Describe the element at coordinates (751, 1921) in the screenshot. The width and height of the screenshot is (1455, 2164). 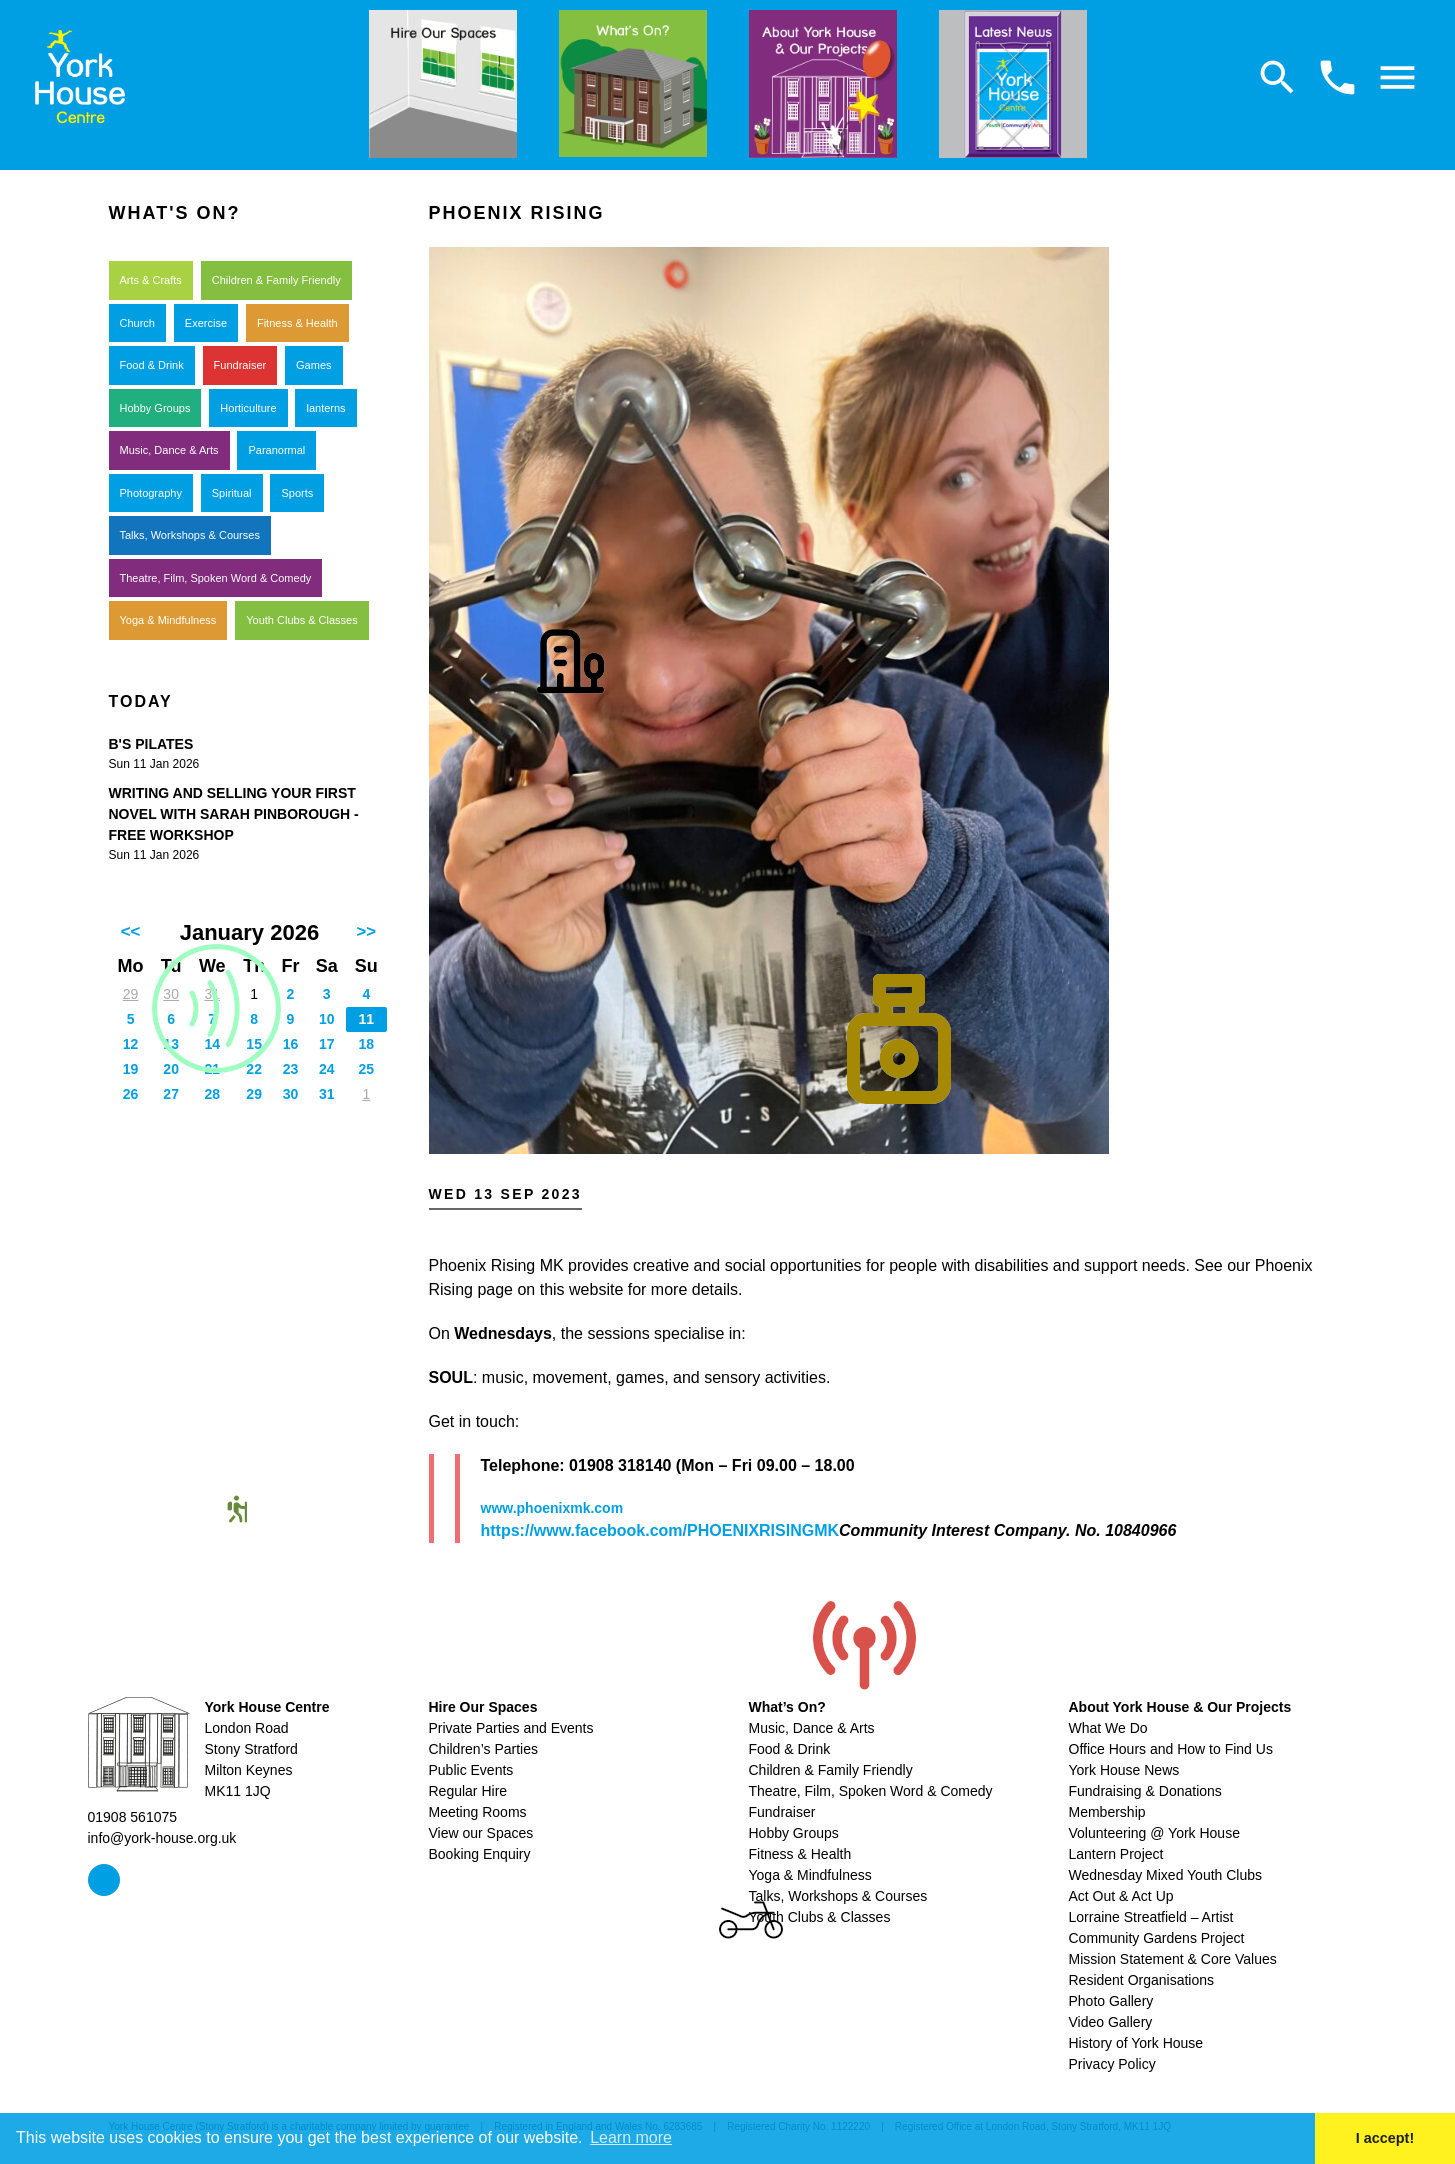
I see `select motorcycle as vehicle type` at that location.